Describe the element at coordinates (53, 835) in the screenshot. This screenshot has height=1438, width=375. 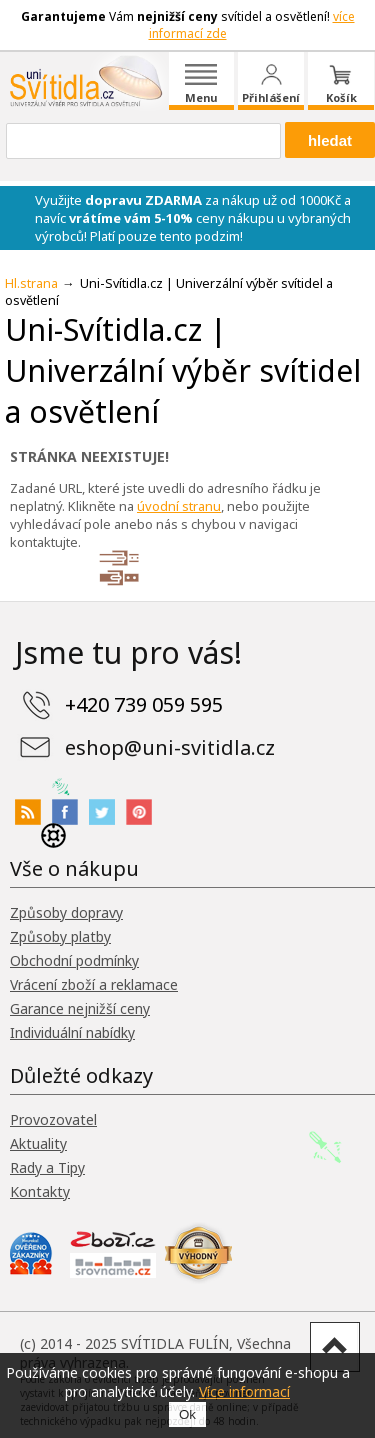
I see `access game settings or options` at that location.